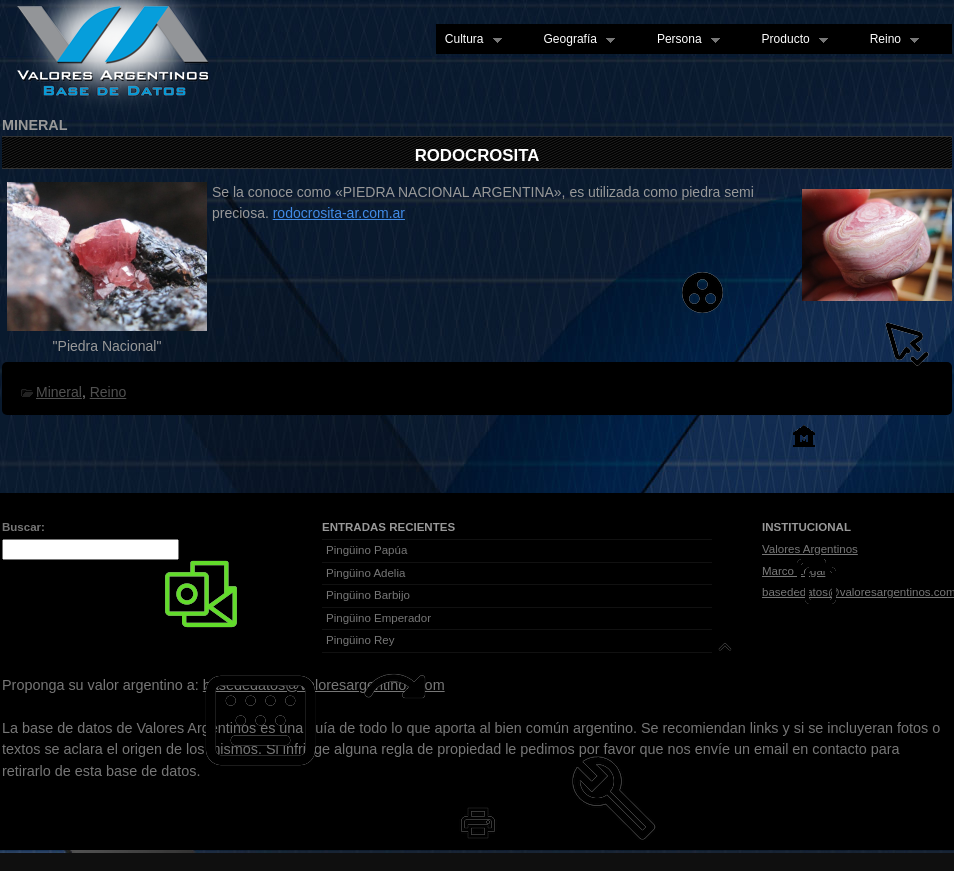  Describe the element at coordinates (725, 647) in the screenshot. I see `collapse an expanded section` at that location.